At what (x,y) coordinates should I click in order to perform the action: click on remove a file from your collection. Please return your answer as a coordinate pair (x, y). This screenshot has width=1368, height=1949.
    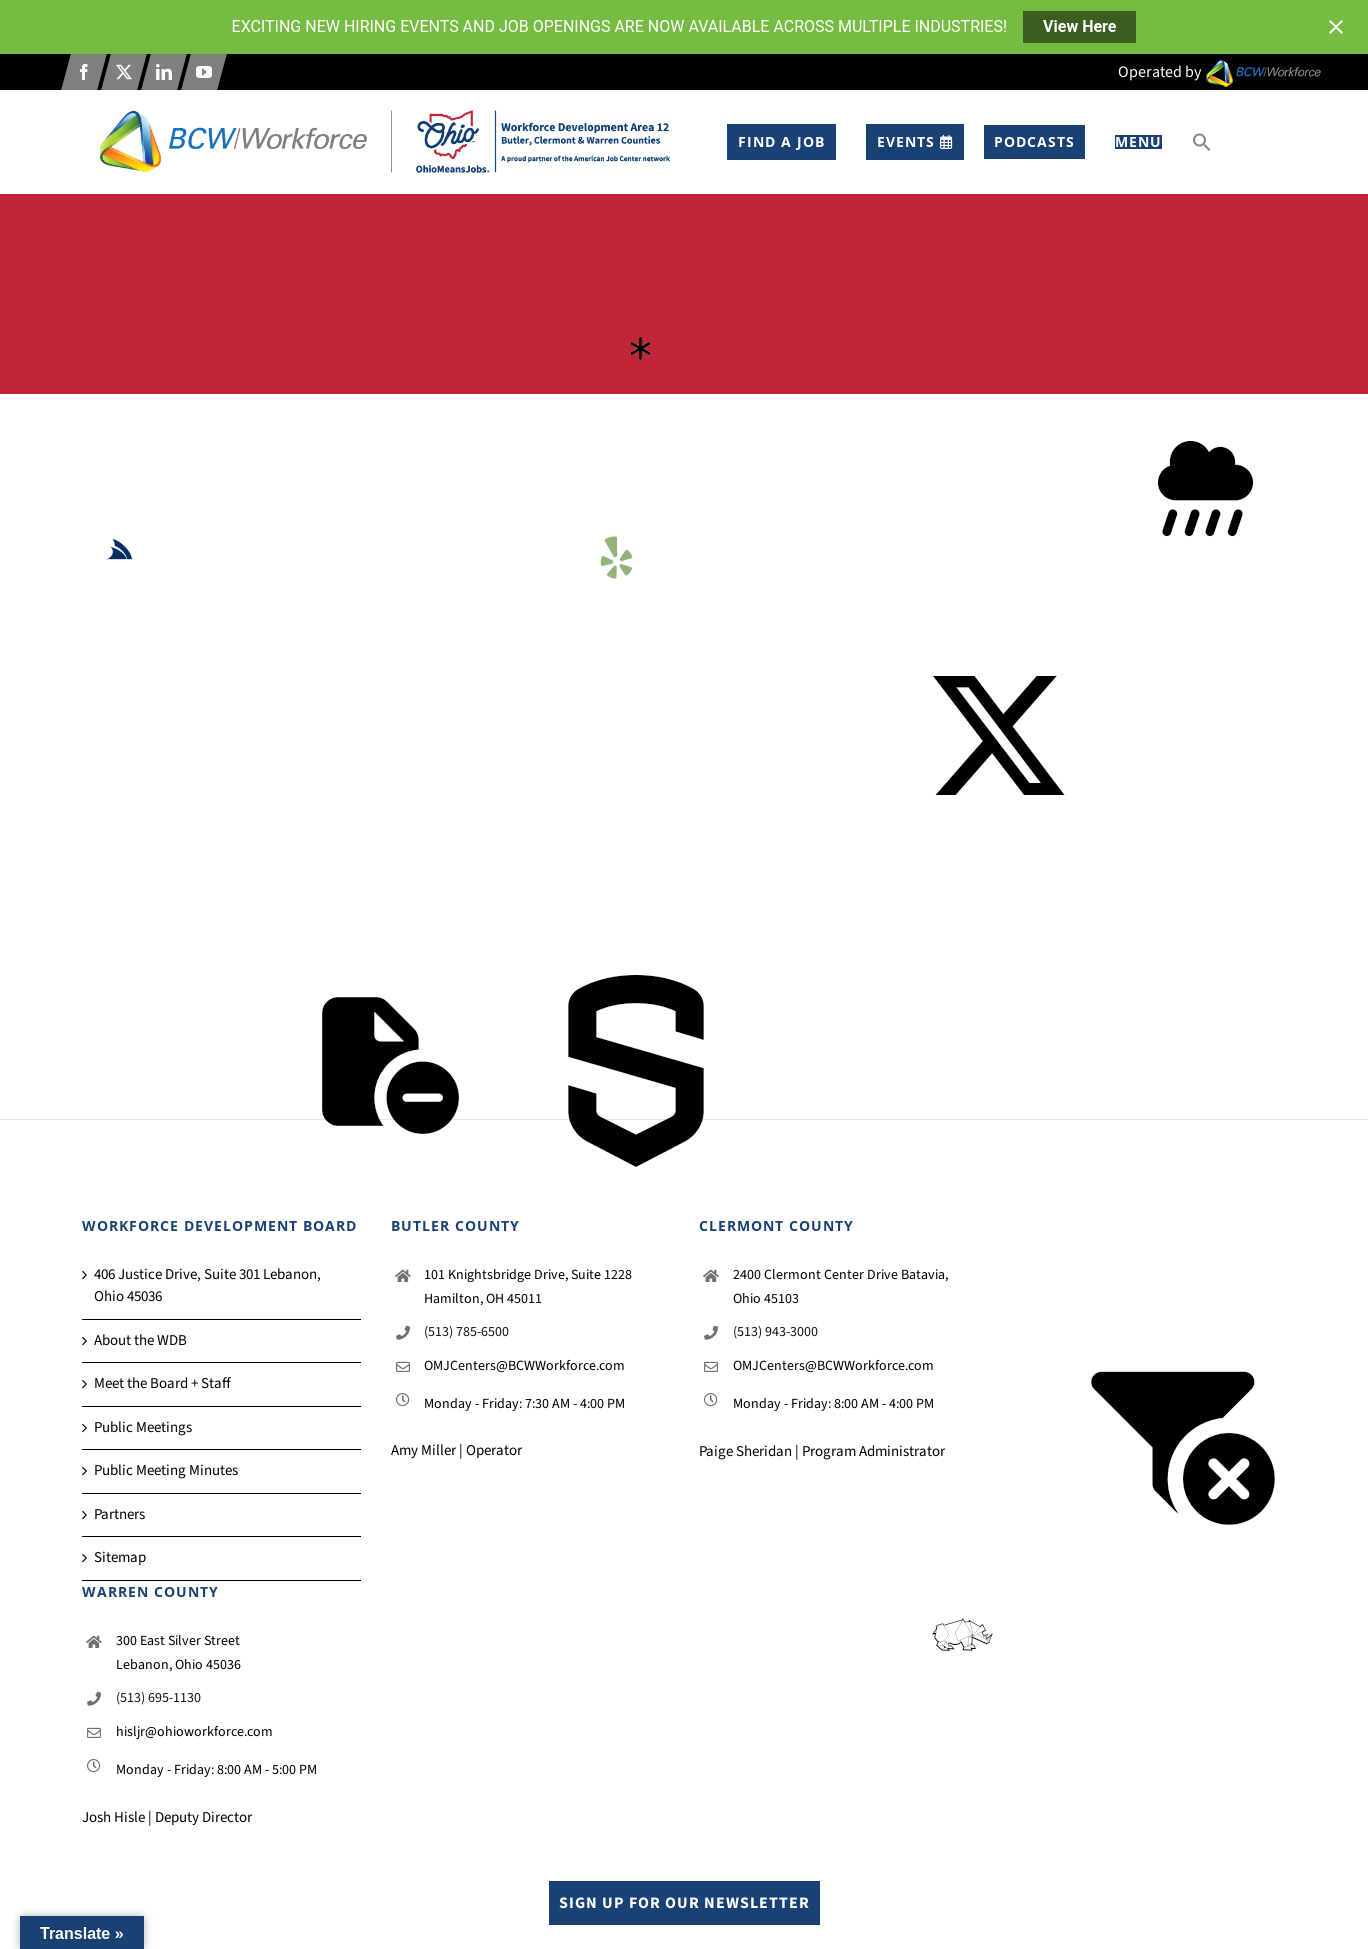
    Looking at the image, I should click on (386, 1061).